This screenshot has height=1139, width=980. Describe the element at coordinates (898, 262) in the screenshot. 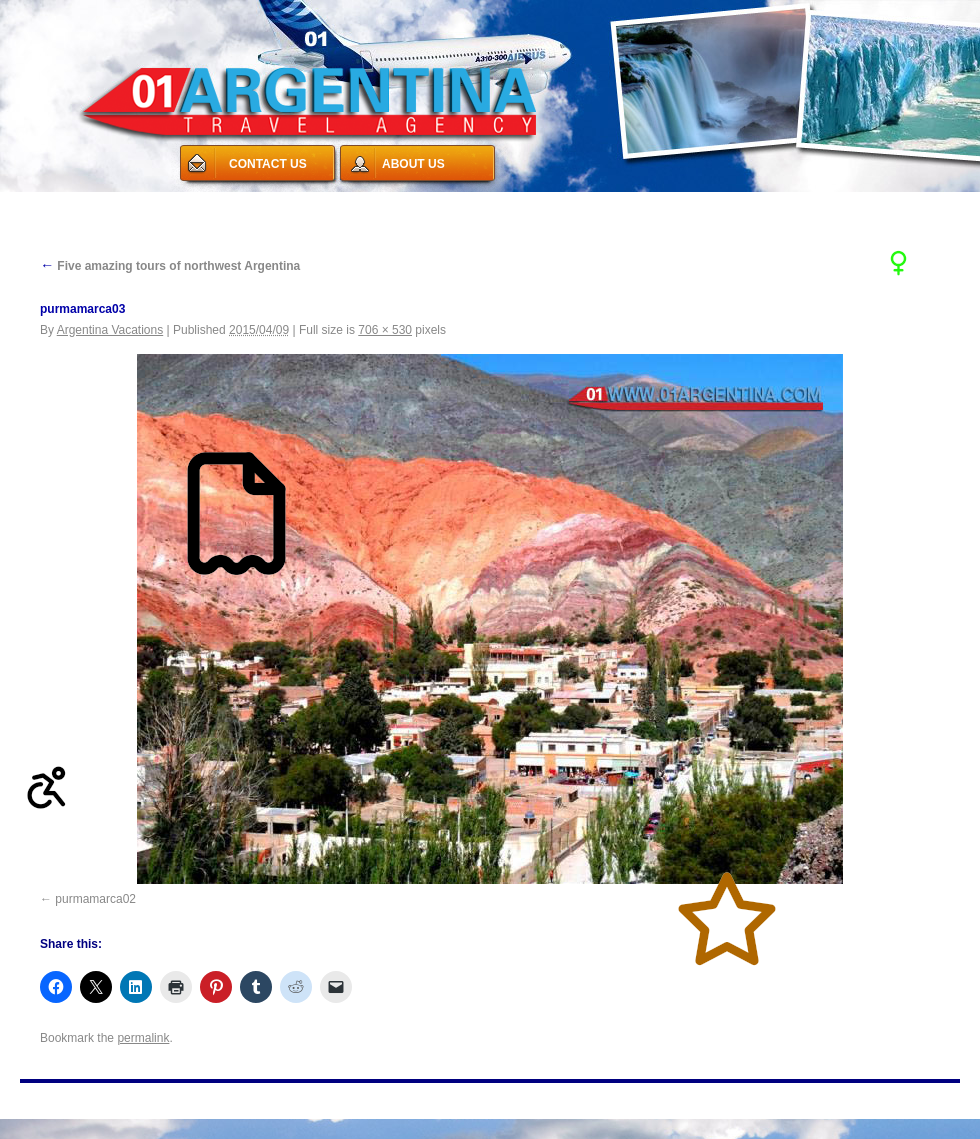

I see `indicates female gender option` at that location.